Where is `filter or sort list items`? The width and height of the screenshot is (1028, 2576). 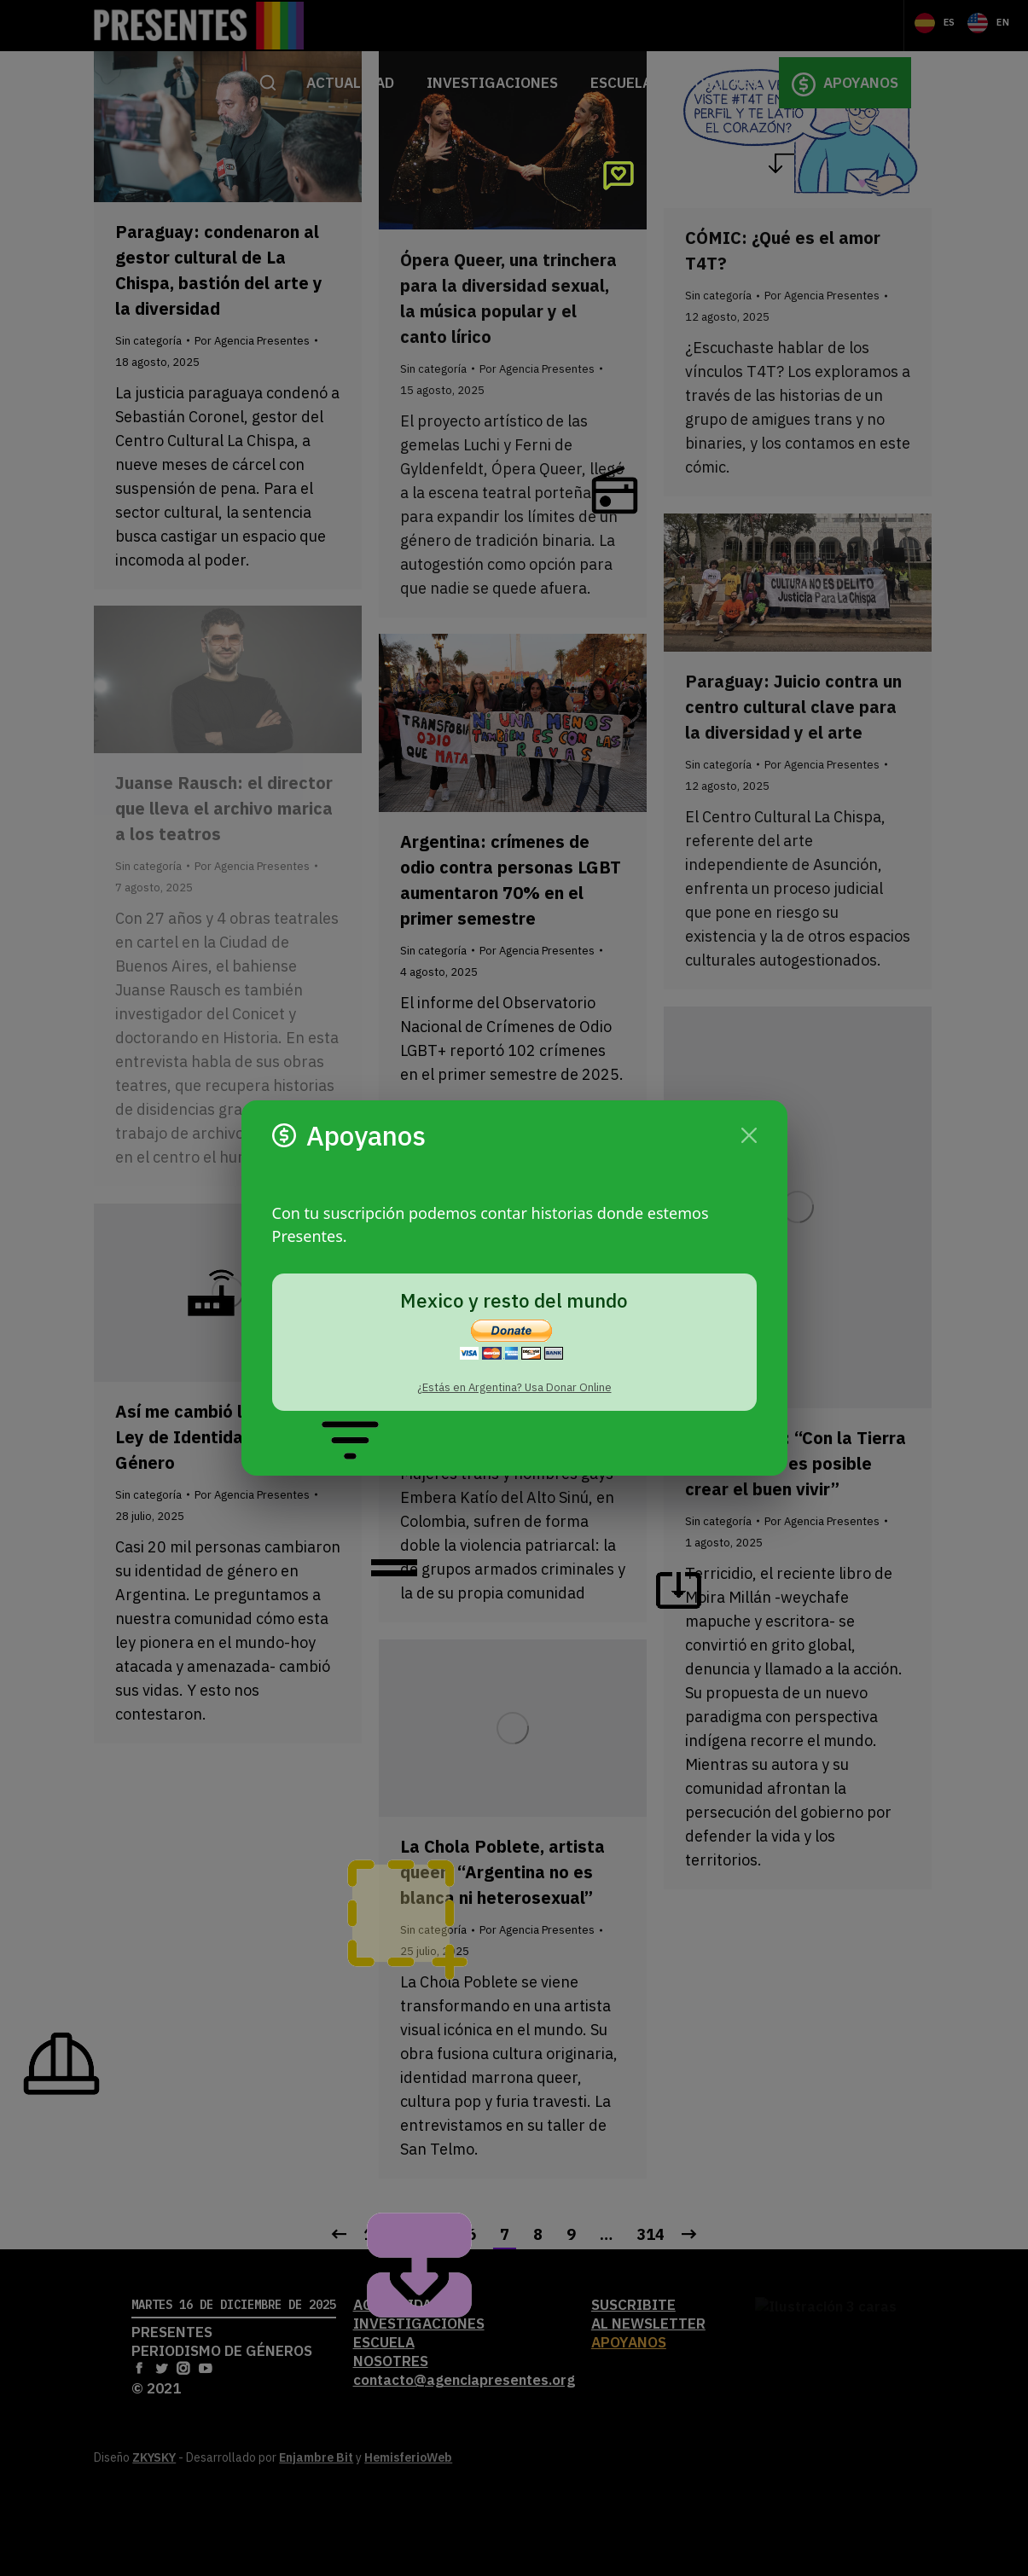 filter or sort list items is located at coordinates (350, 1440).